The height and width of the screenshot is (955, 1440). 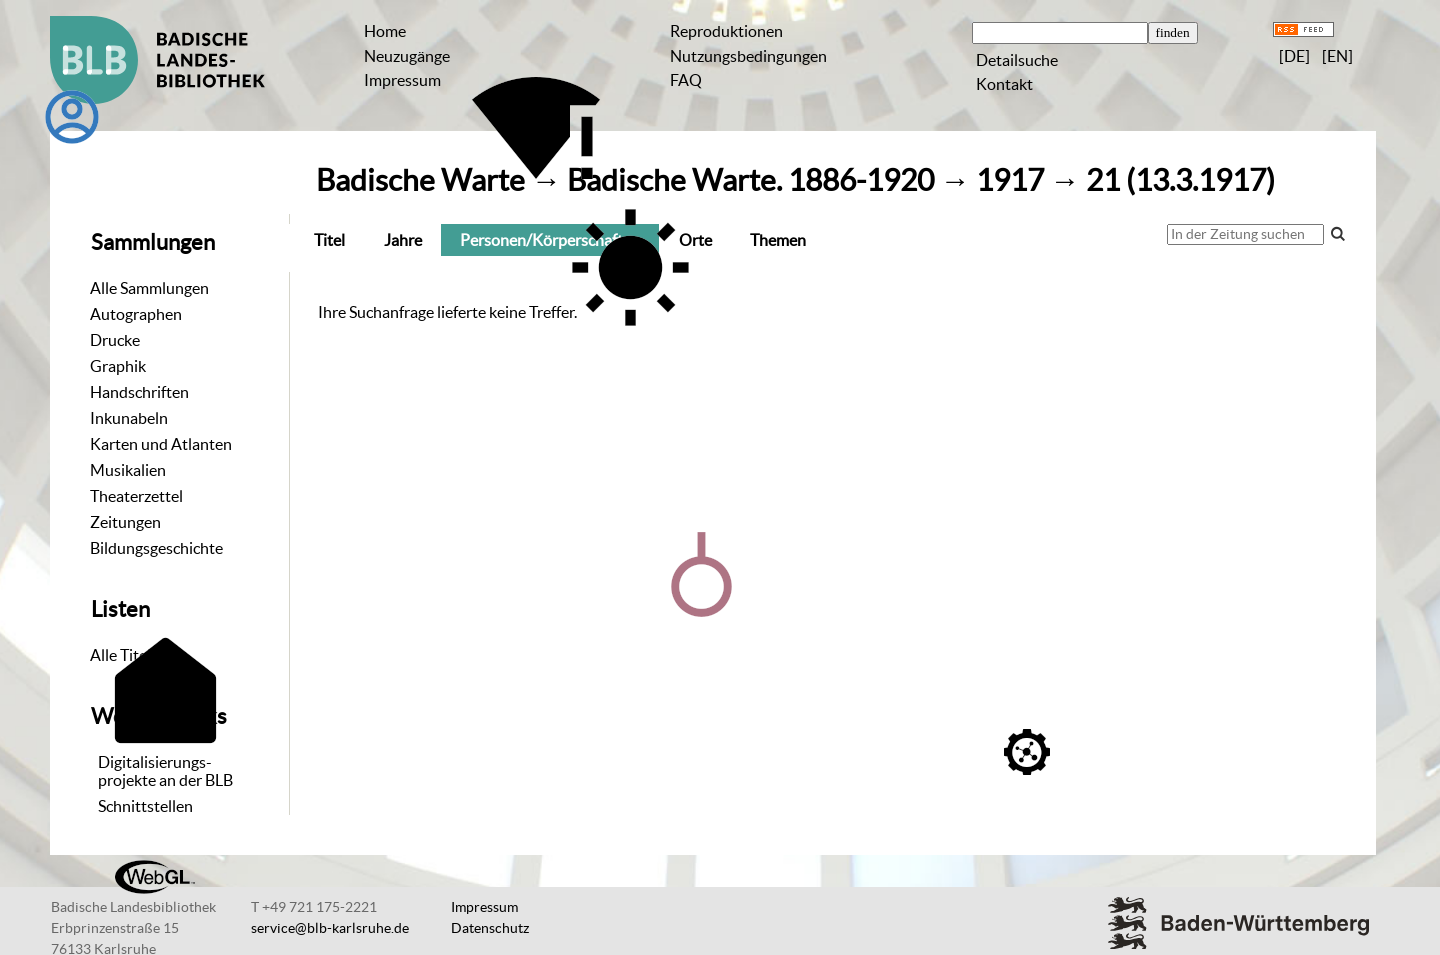 What do you see at coordinates (72, 117) in the screenshot?
I see `access your account or profile settings` at bounding box center [72, 117].